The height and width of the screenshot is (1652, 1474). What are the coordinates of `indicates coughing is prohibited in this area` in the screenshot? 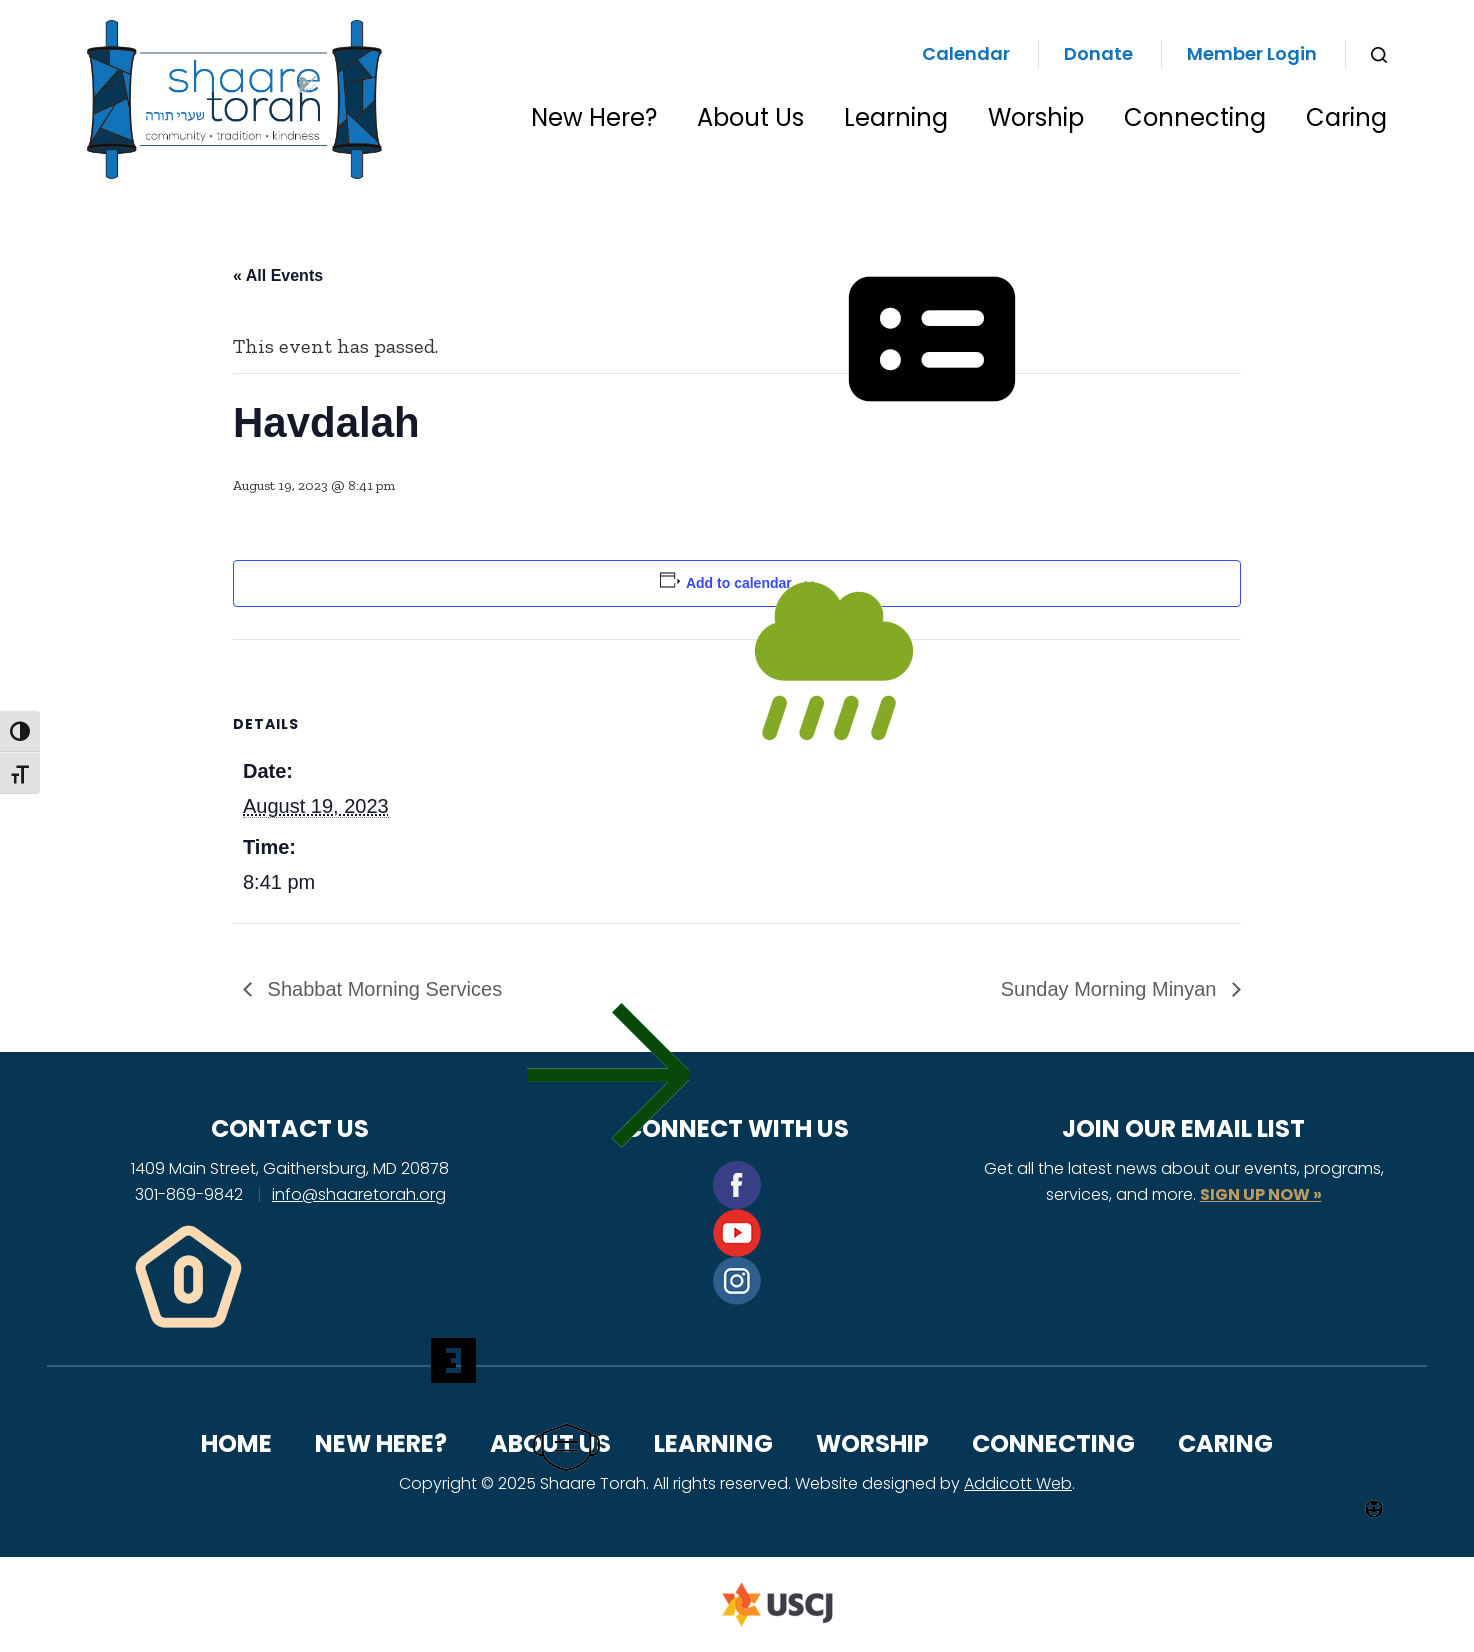 It's located at (307, 84).